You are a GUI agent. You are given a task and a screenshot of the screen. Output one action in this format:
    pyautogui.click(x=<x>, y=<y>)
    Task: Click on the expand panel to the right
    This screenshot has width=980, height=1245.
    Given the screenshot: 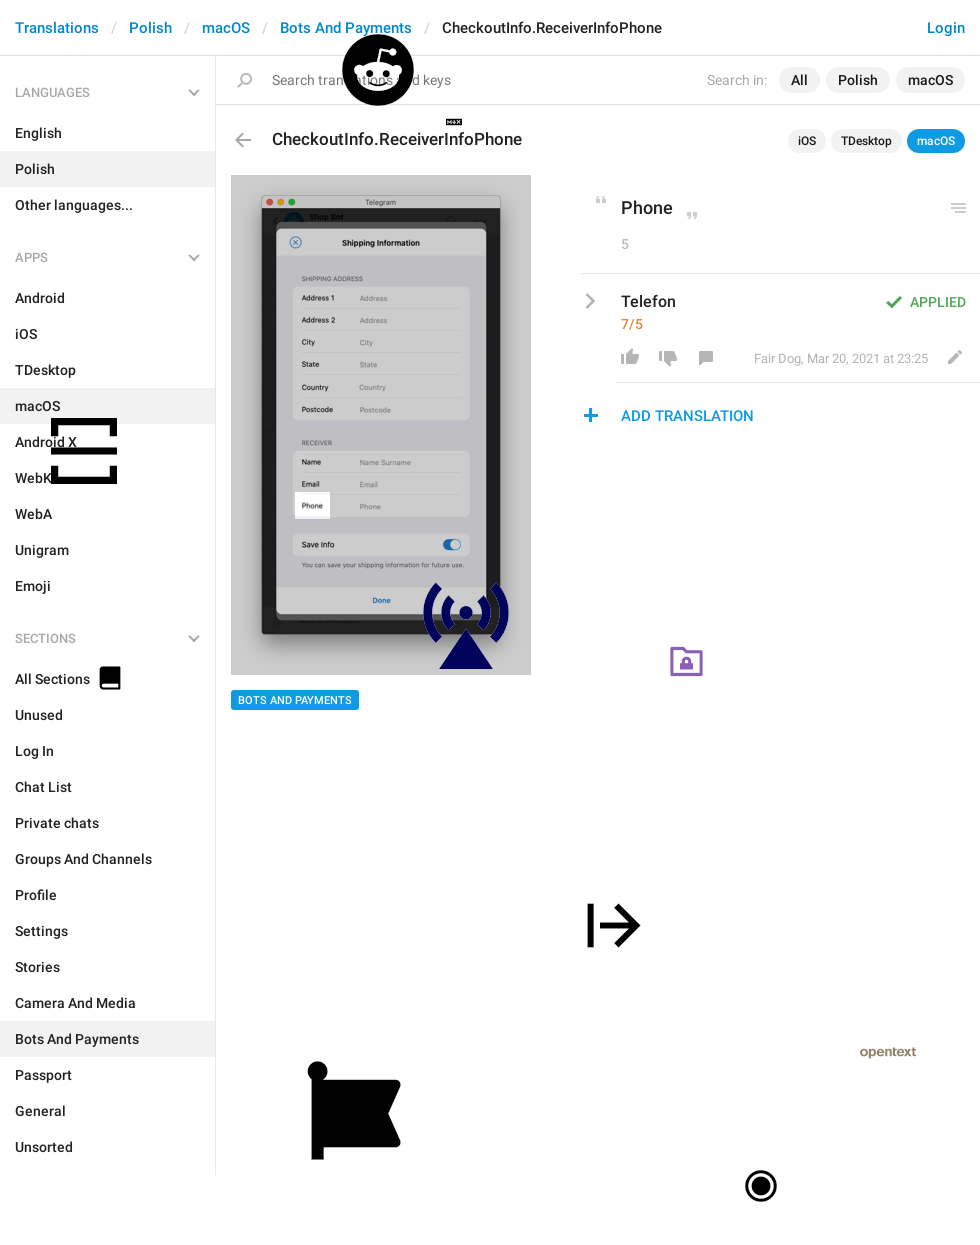 What is the action you would take?
    pyautogui.click(x=612, y=925)
    